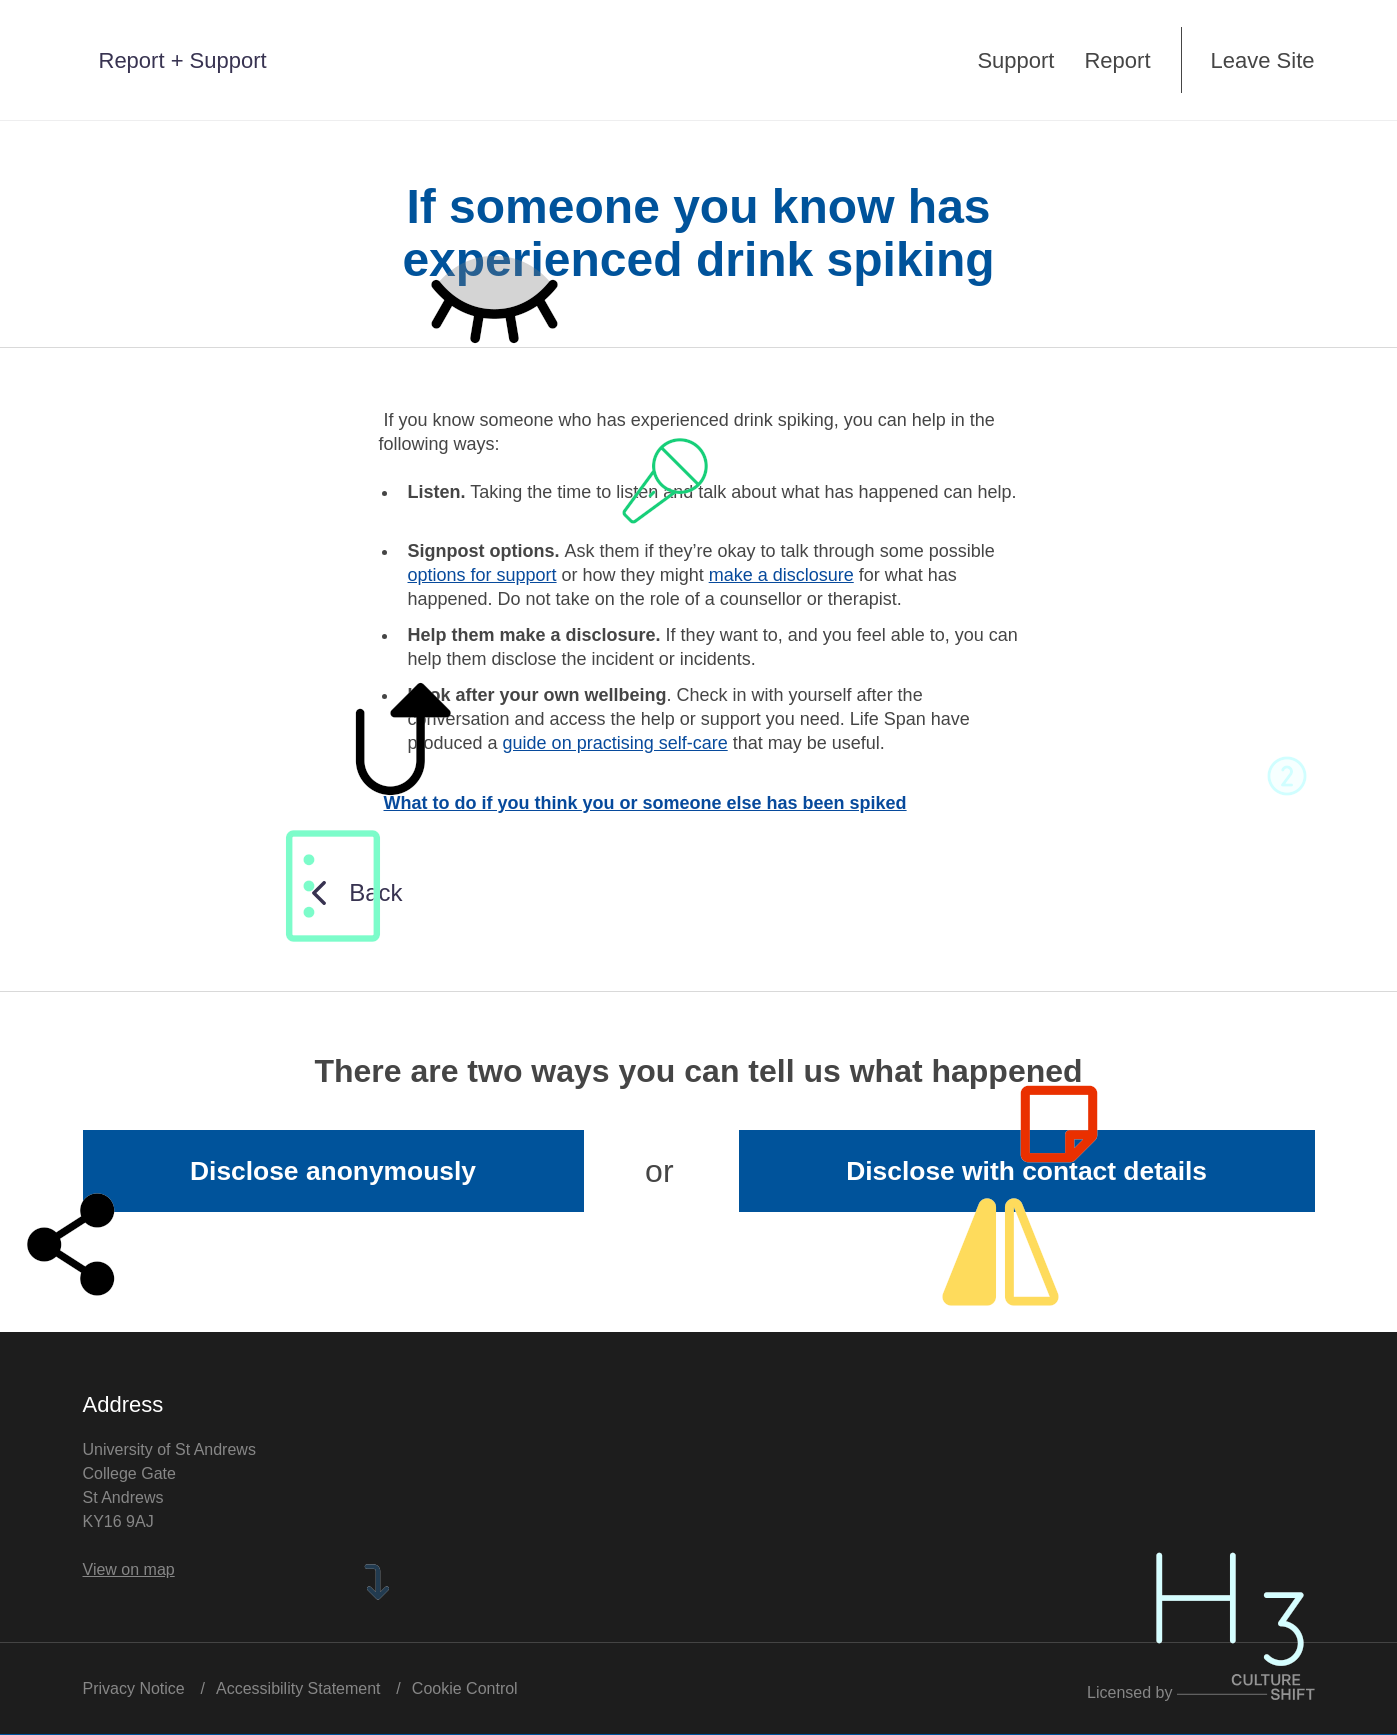 This screenshot has width=1397, height=1735. I want to click on hide password or sensitive content, so click(494, 299).